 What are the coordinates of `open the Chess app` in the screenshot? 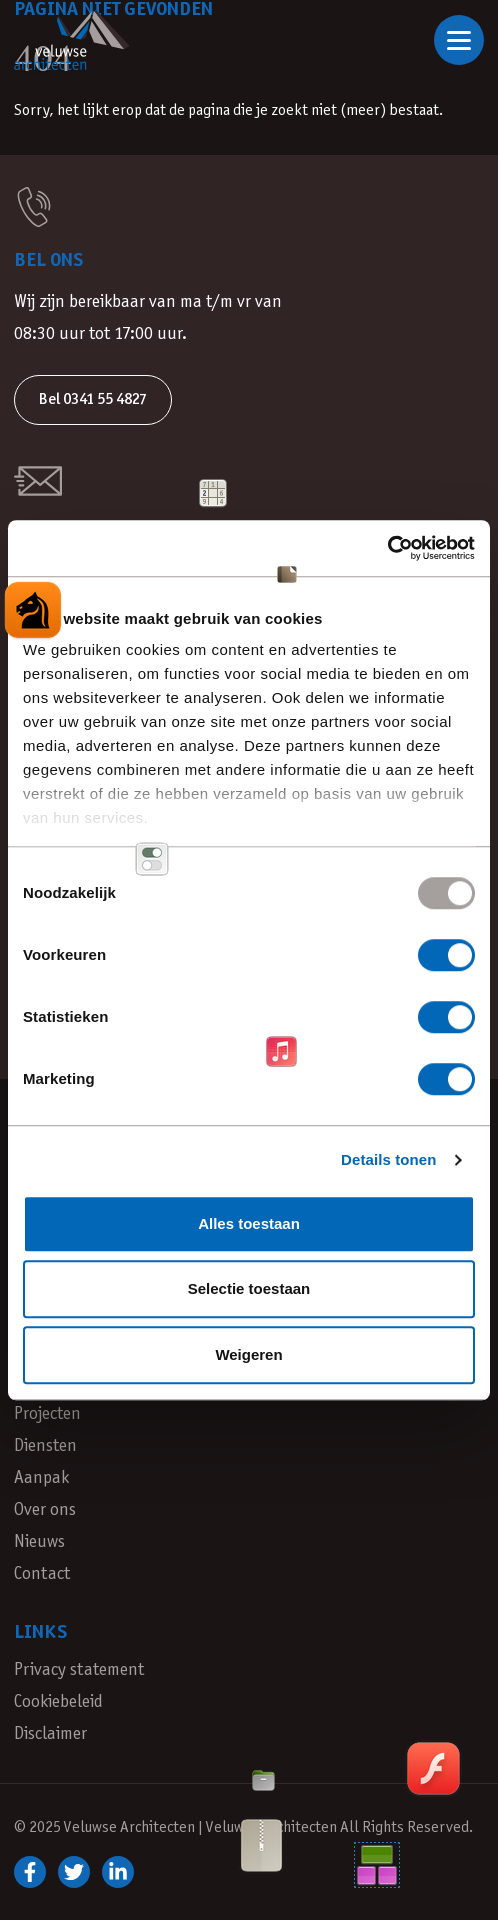 It's located at (33, 610).